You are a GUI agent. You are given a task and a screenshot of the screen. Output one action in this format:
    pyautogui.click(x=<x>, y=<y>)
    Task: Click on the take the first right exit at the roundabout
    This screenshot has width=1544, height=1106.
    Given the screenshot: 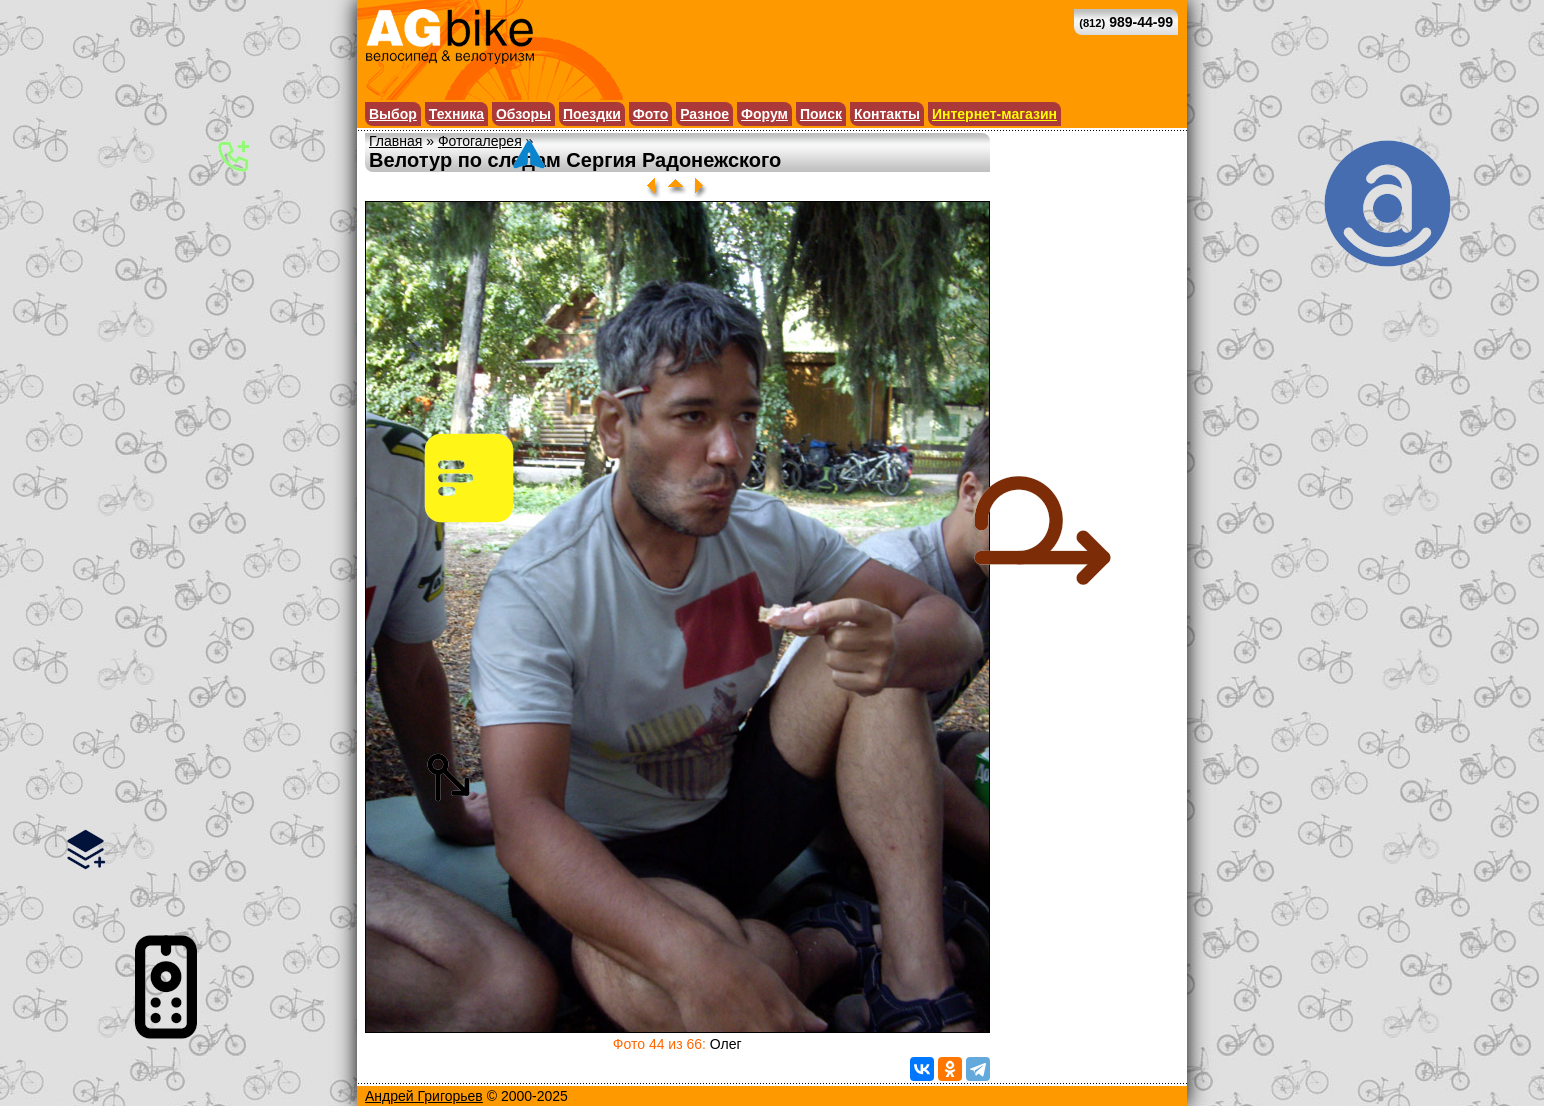 What is the action you would take?
    pyautogui.click(x=448, y=777)
    